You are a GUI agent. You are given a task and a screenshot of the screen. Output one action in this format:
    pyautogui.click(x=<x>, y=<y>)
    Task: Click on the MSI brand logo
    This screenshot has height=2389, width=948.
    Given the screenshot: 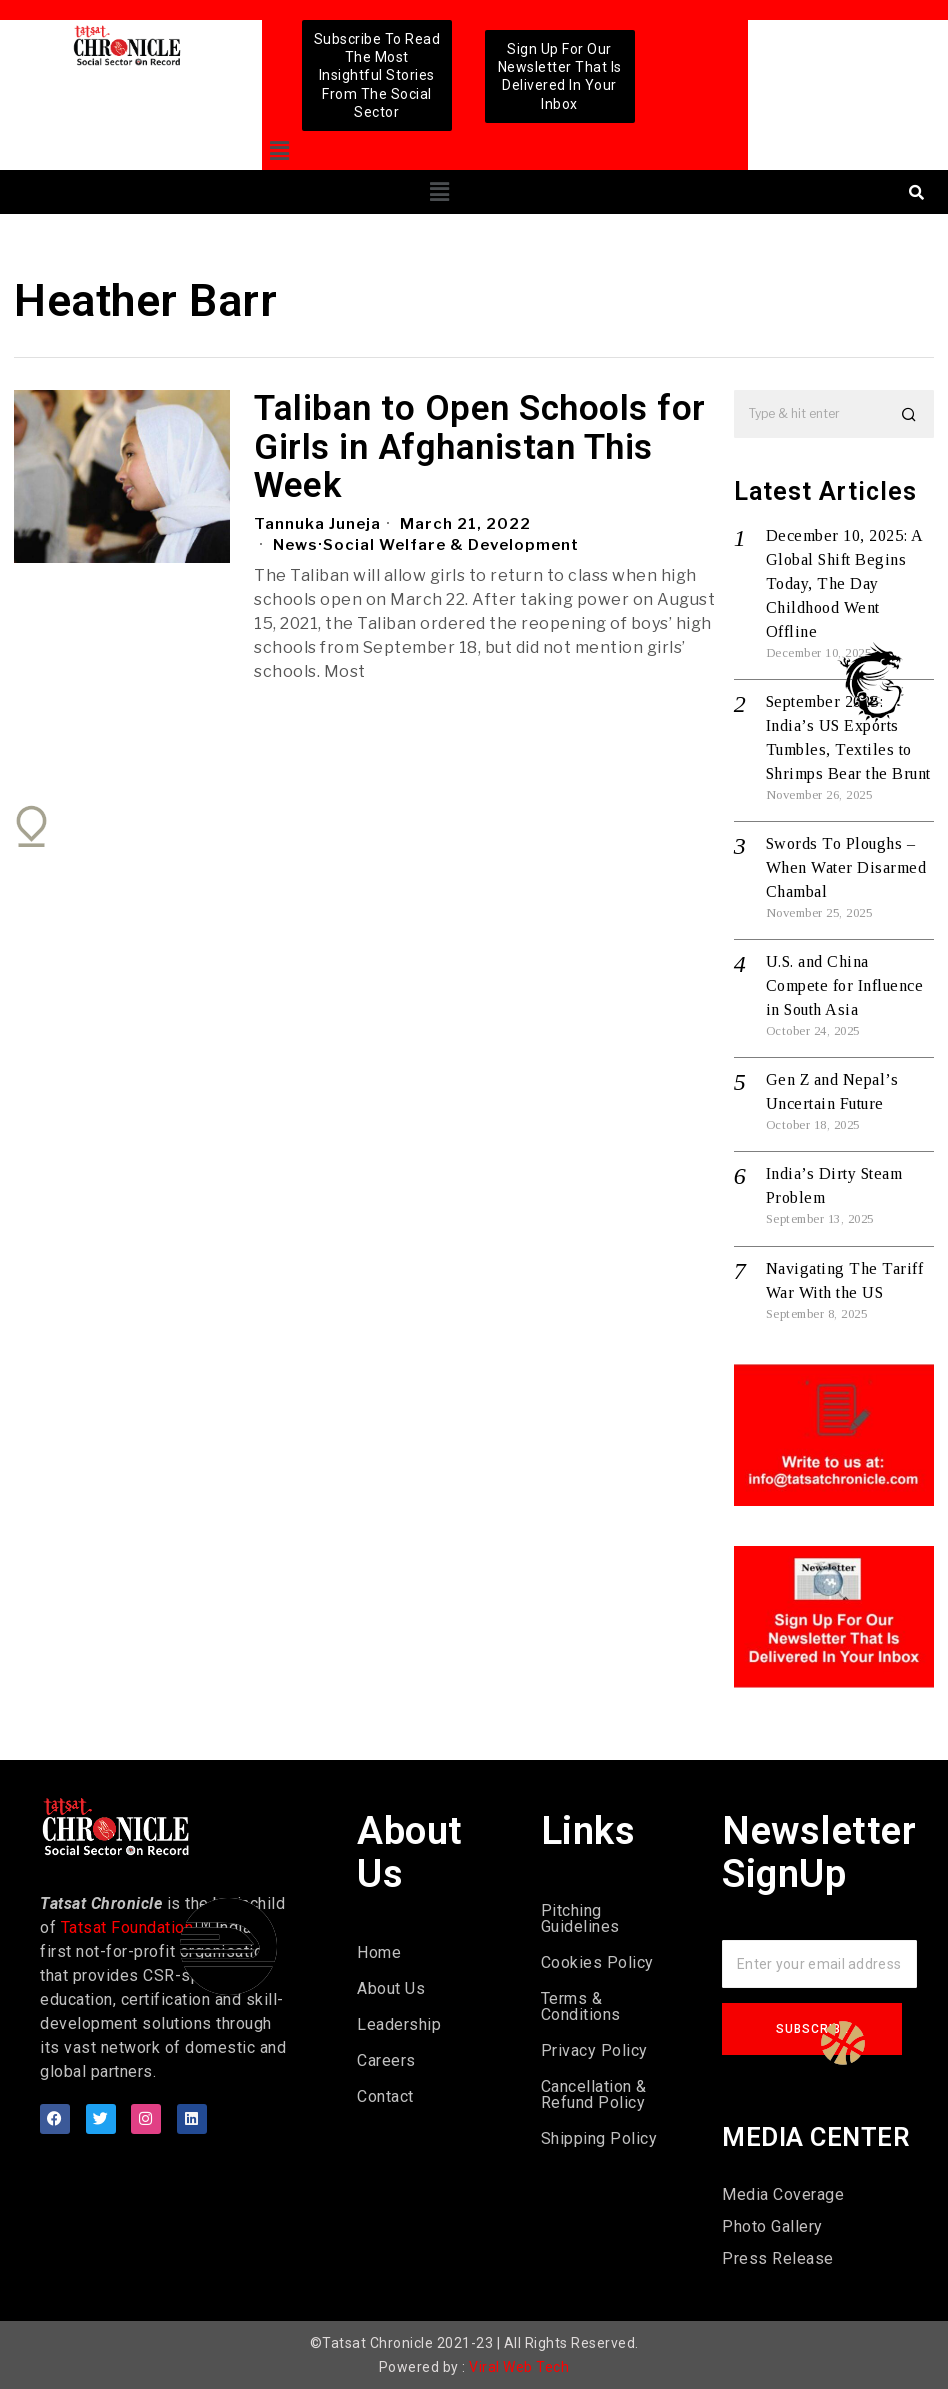 What is the action you would take?
    pyautogui.click(x=870, y=682)
    